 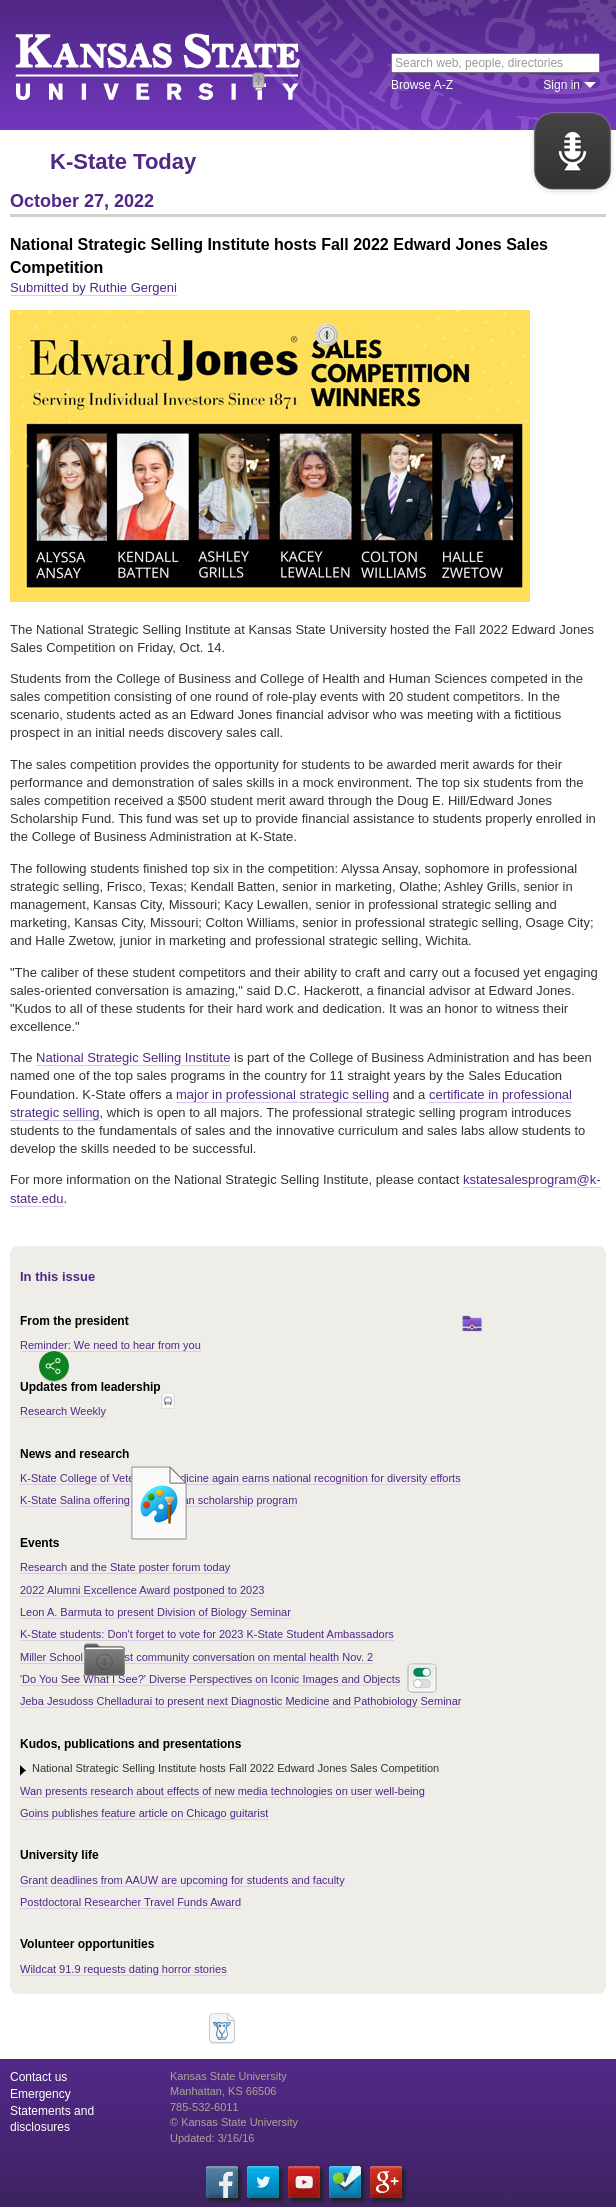 I want to click on access sharing and network preferences, so click(x=54, y=1366).